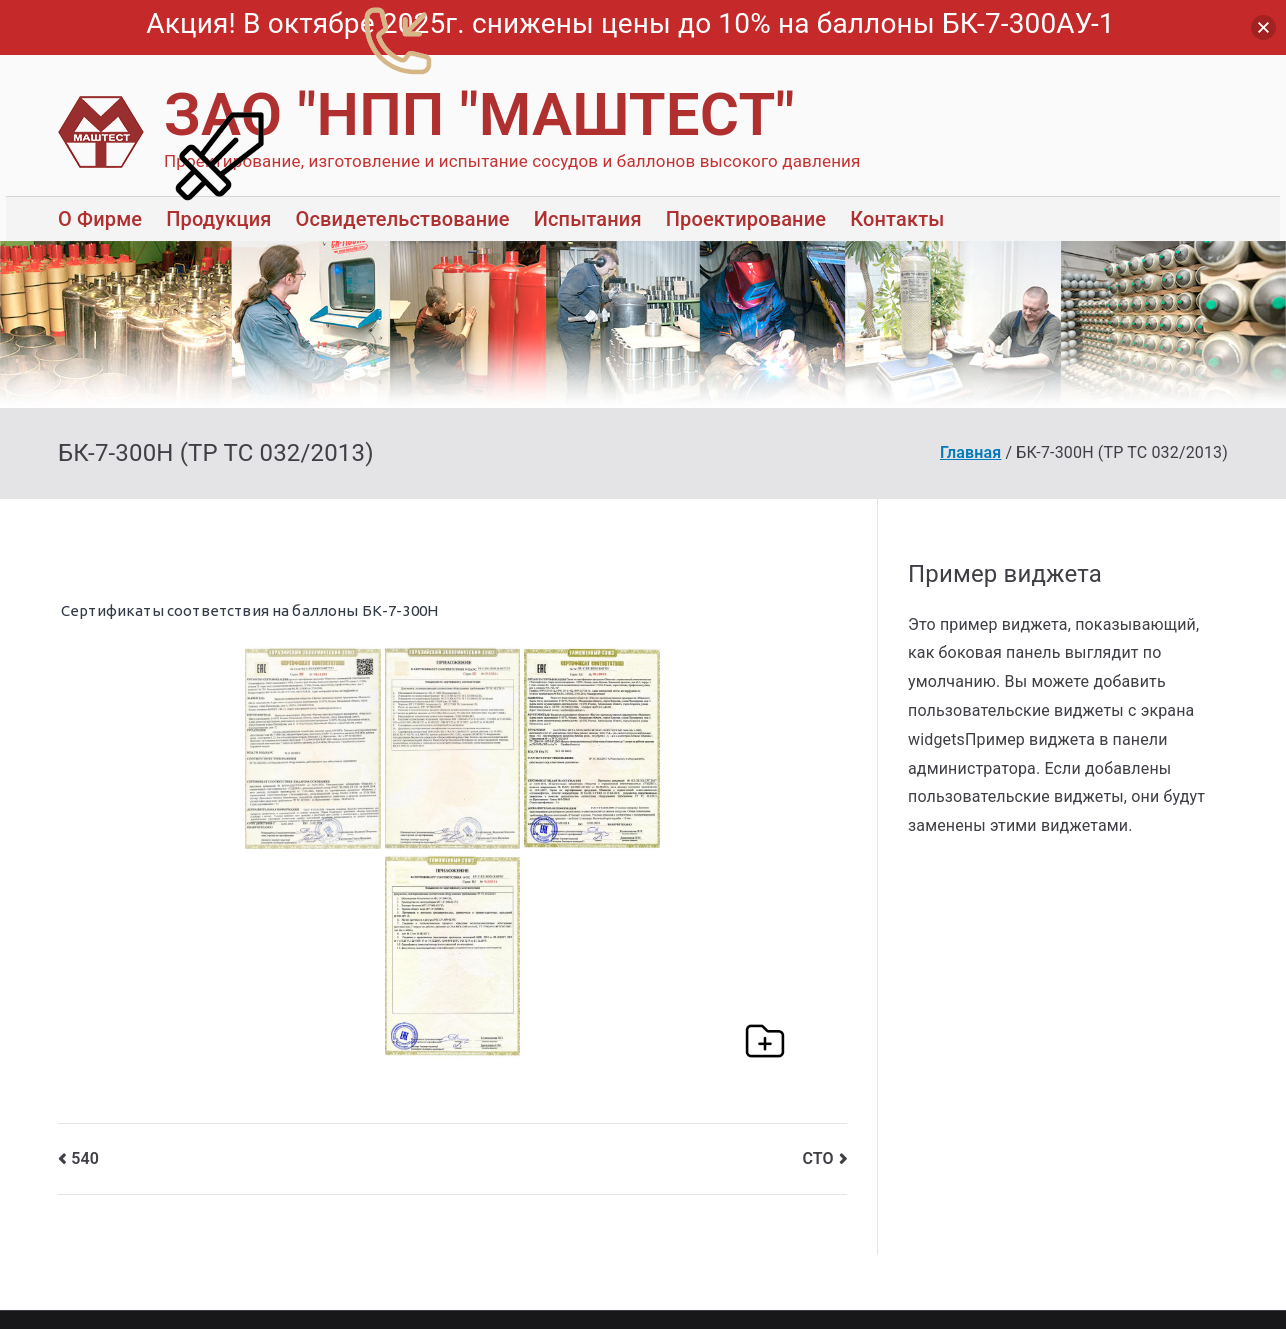  What do you see at coordinates (398, 41) in the screenshot?
I see `incoming call notification` at bounding box center [398, 41].